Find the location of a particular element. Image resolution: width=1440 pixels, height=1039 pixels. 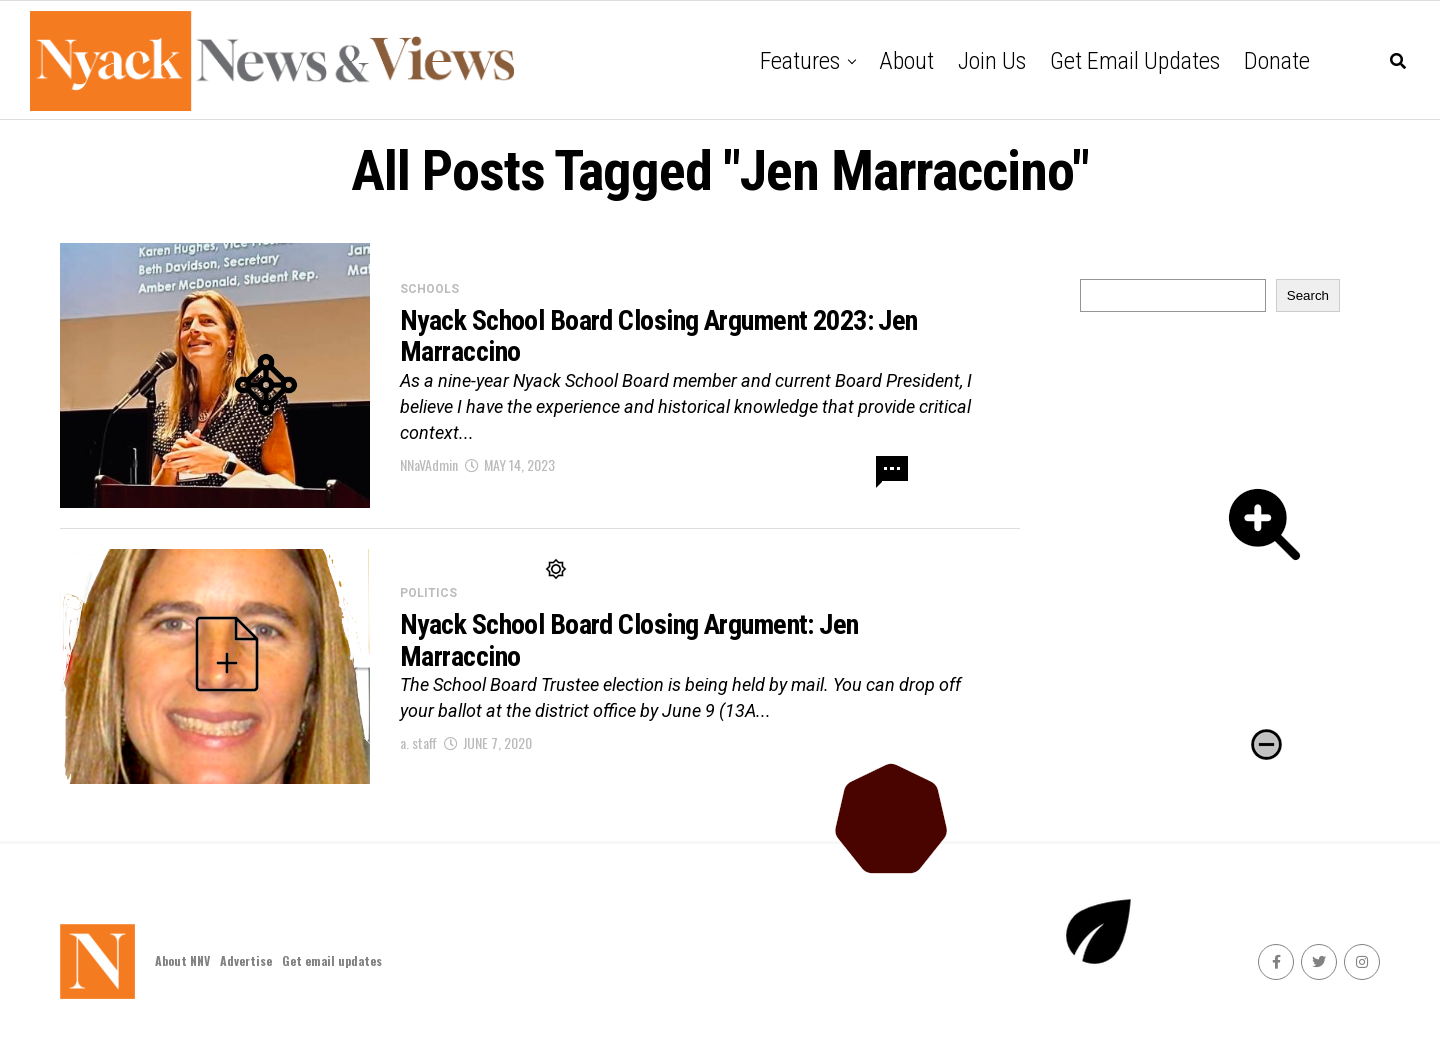

adjust screen brightness settings is located at coordinates (556, 569).